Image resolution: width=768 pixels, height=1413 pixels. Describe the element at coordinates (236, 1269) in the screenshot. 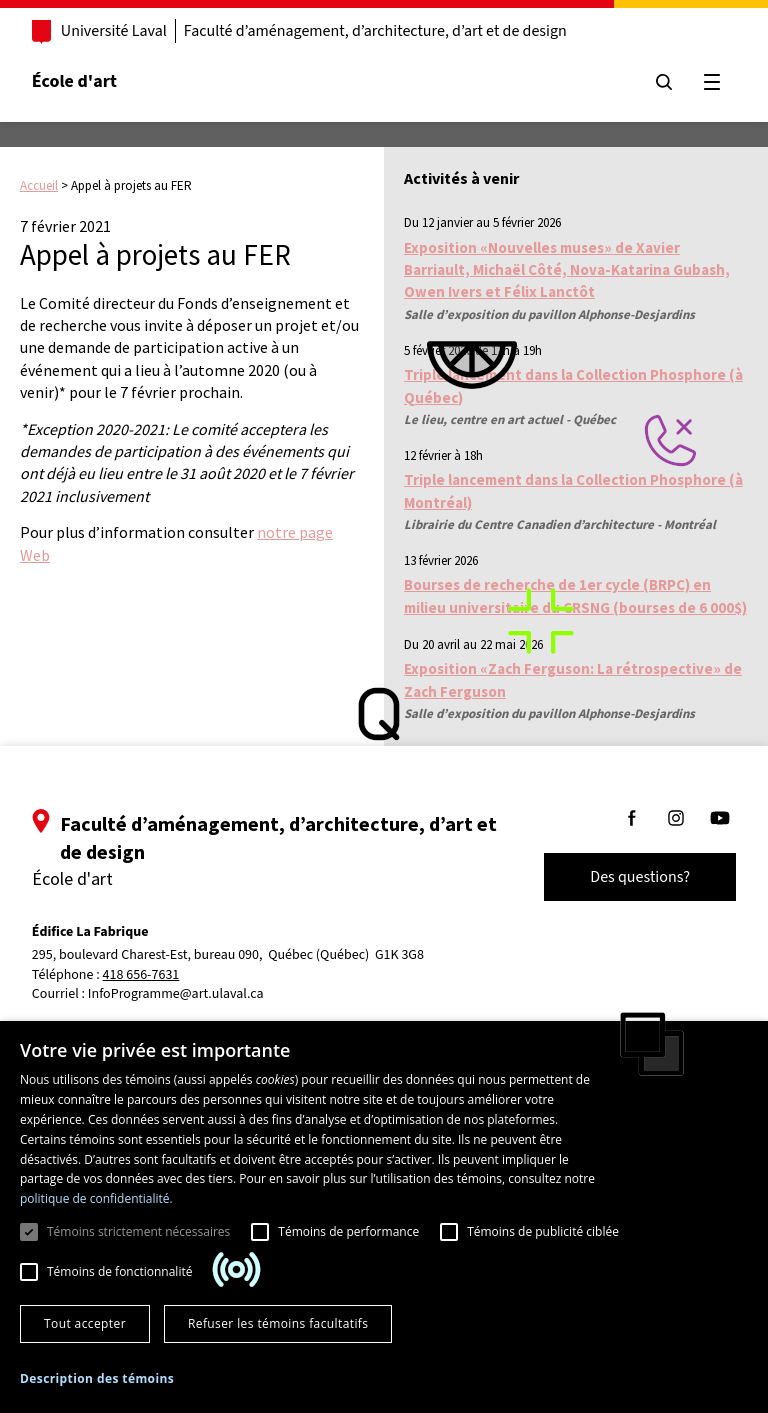

I see `start a live broadcast or stream` at that location.